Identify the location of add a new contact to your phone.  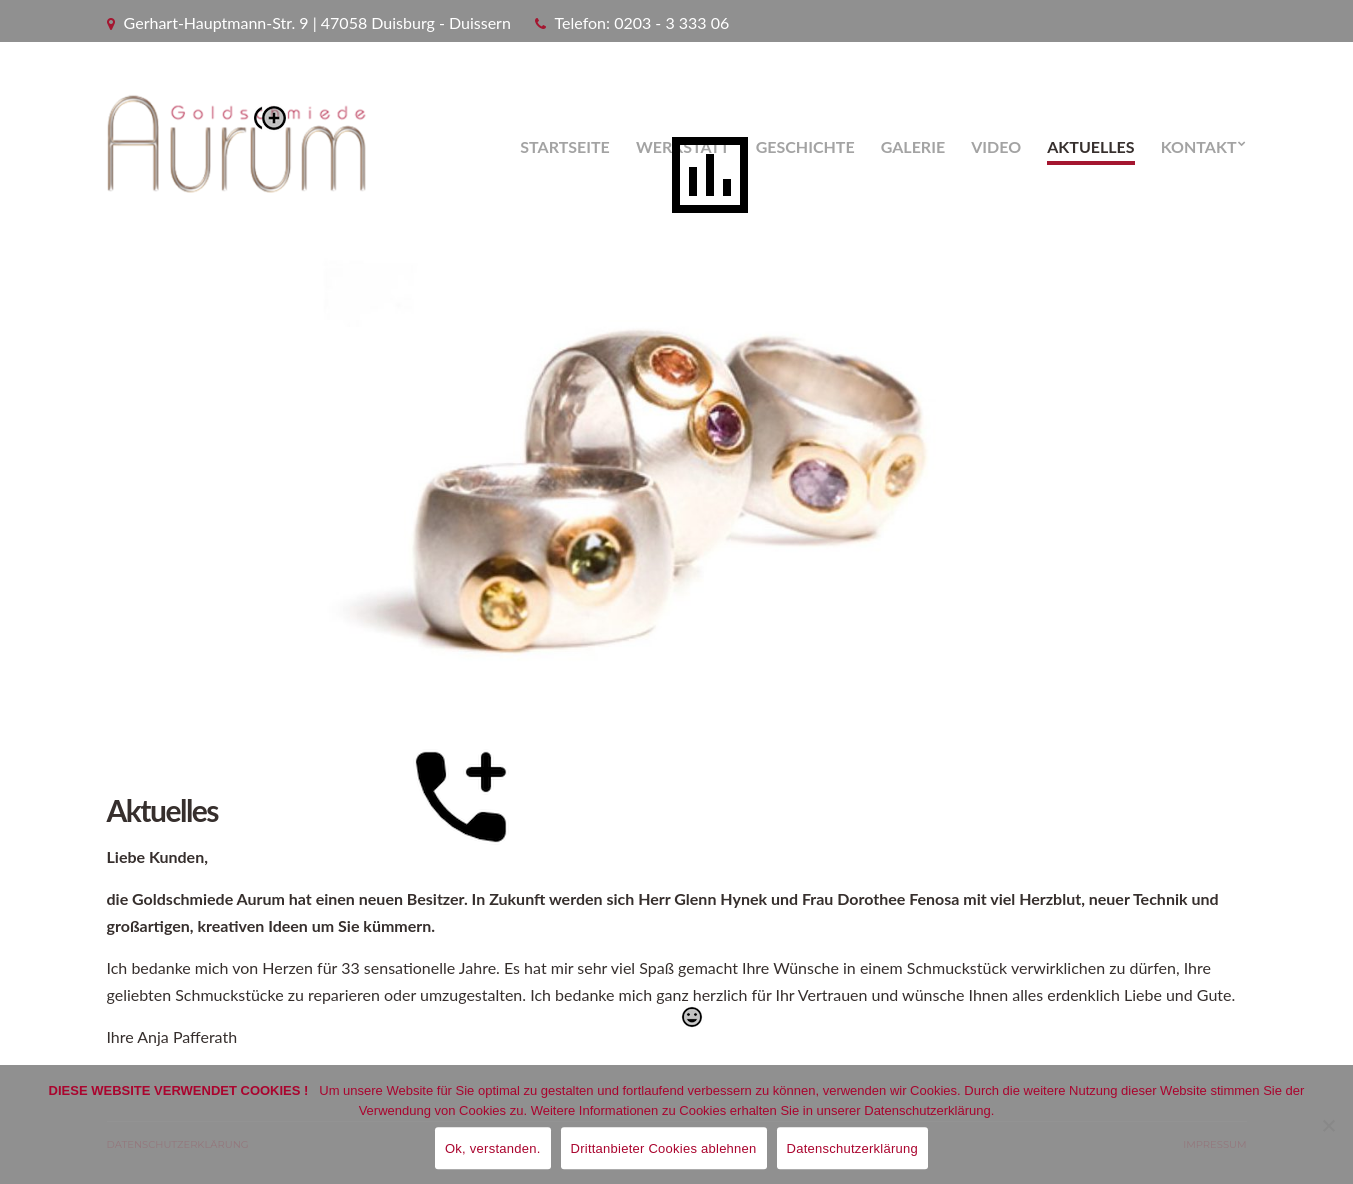
(461, 797).